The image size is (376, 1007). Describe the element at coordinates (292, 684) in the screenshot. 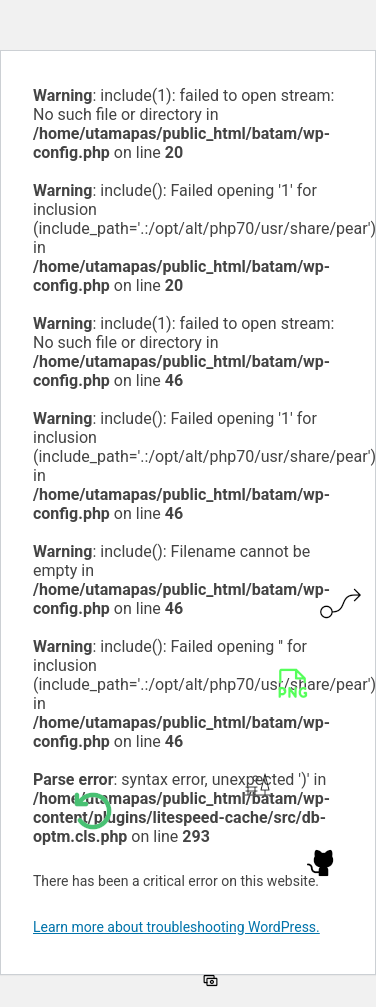

I see `view or open a PNG image file` at that location.